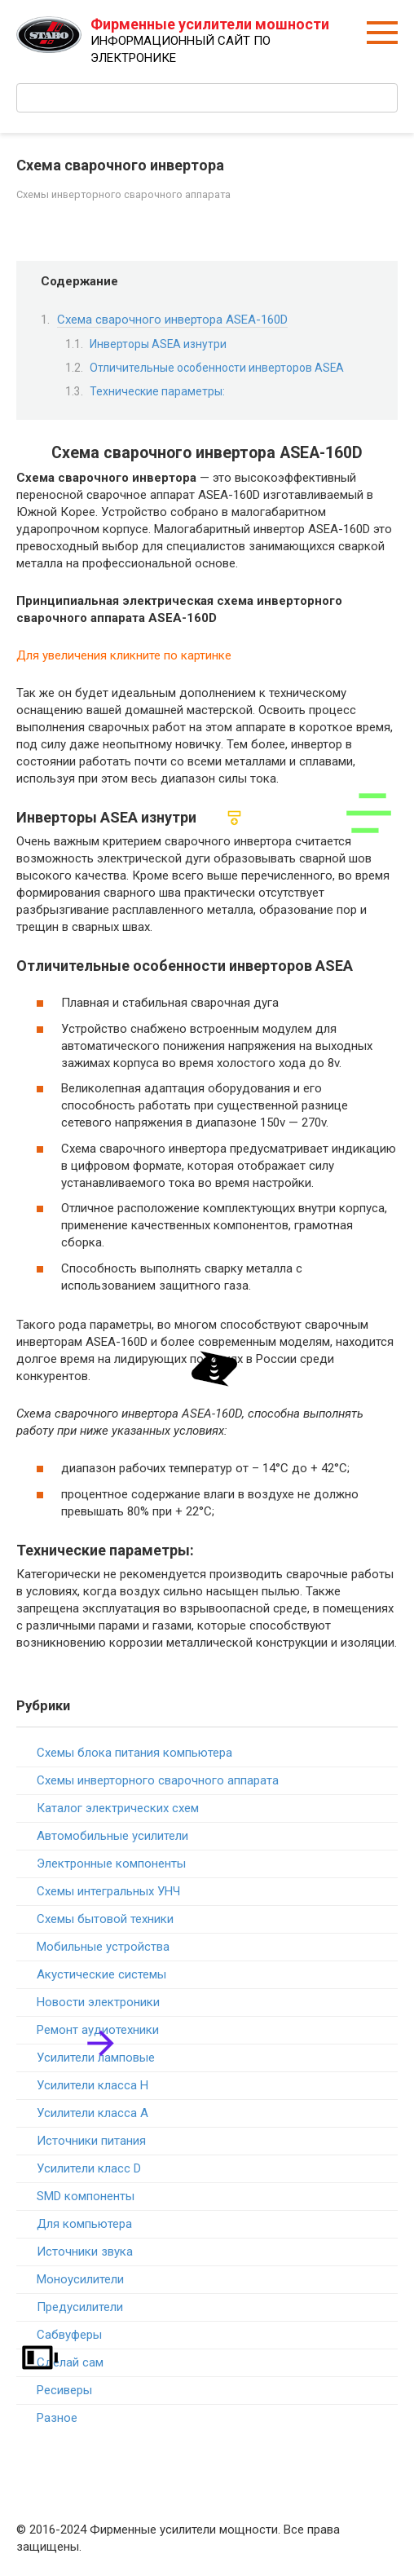 The height and width of the screenshot is (2576, 414). Describe the element at coordinates (214, 1369) in the screenshot. I see `open the Boost mobile app` at that location.